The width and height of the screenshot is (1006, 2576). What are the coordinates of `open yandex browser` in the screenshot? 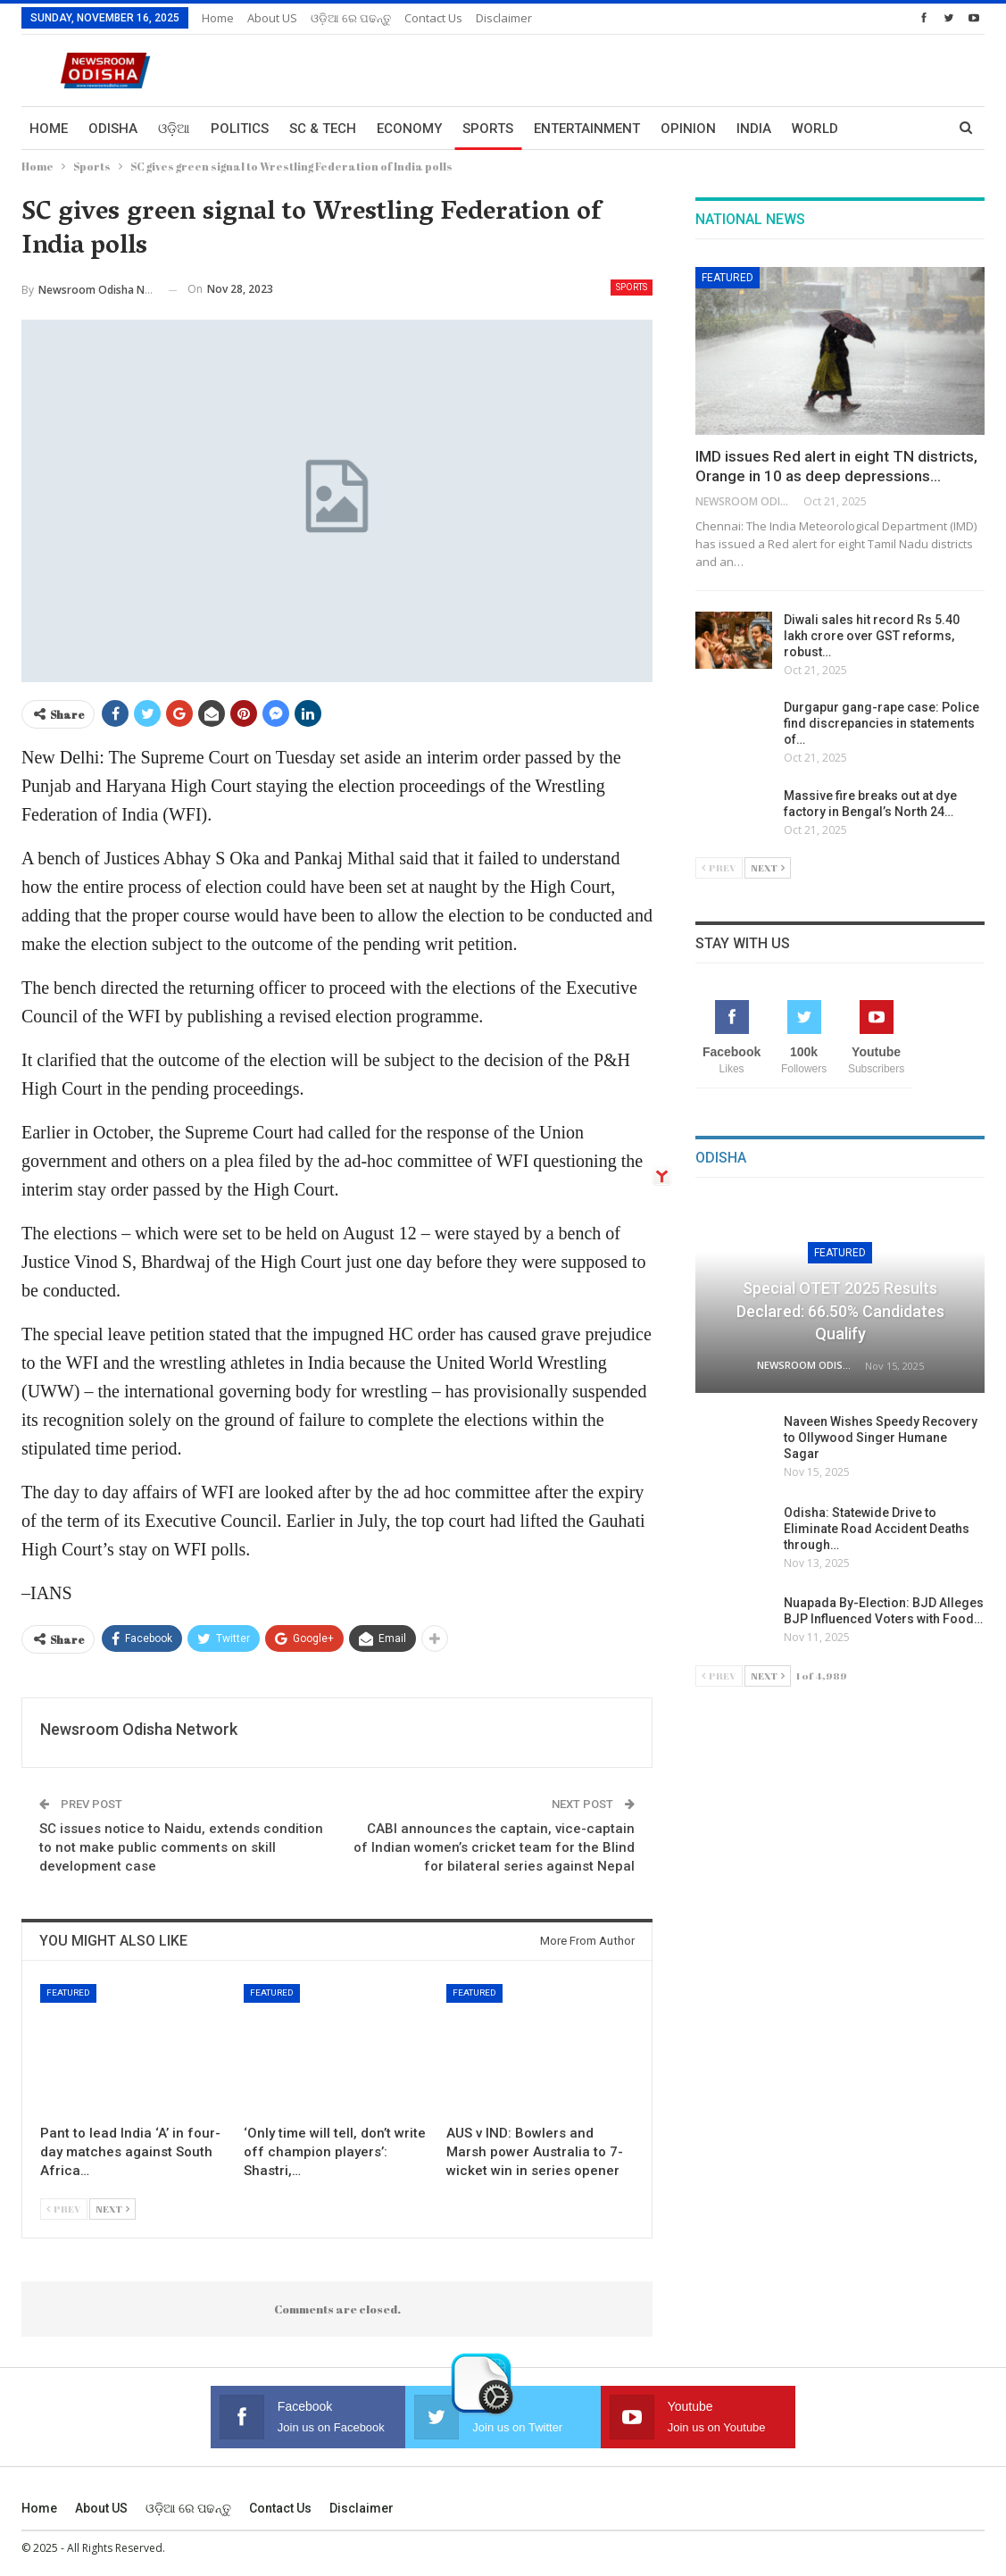 It's located at (661, 1175).